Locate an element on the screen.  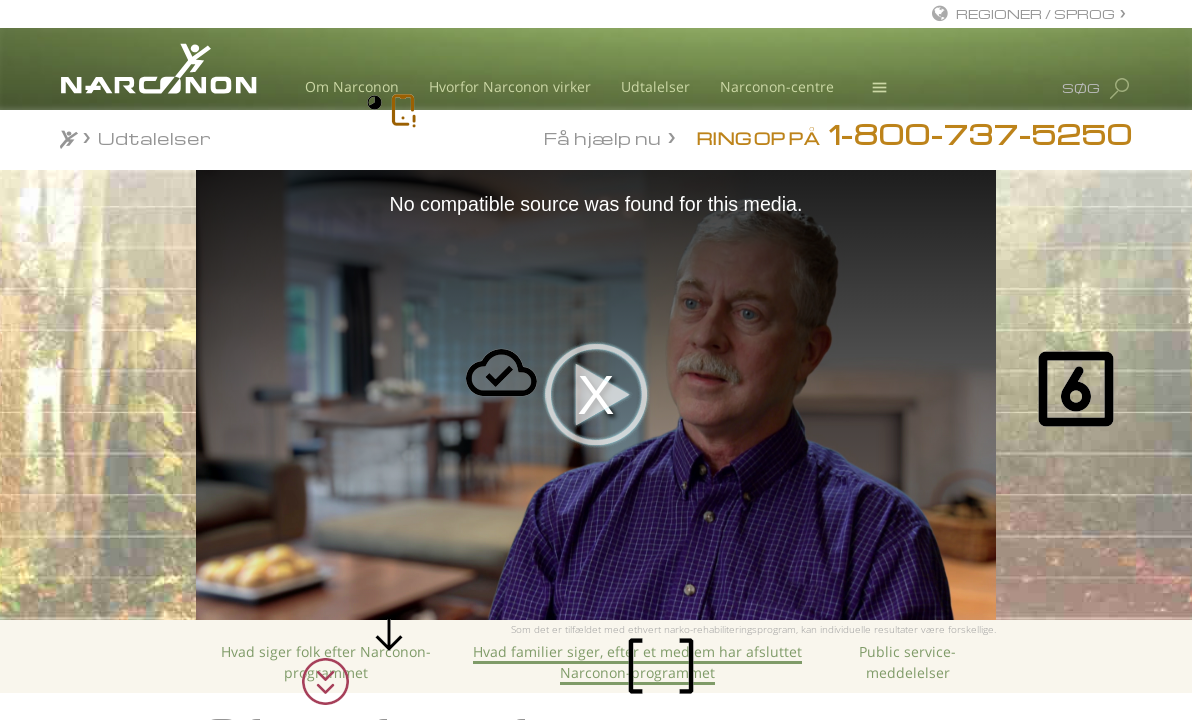
scroll down or view more content is located at coordinates (389, 635).